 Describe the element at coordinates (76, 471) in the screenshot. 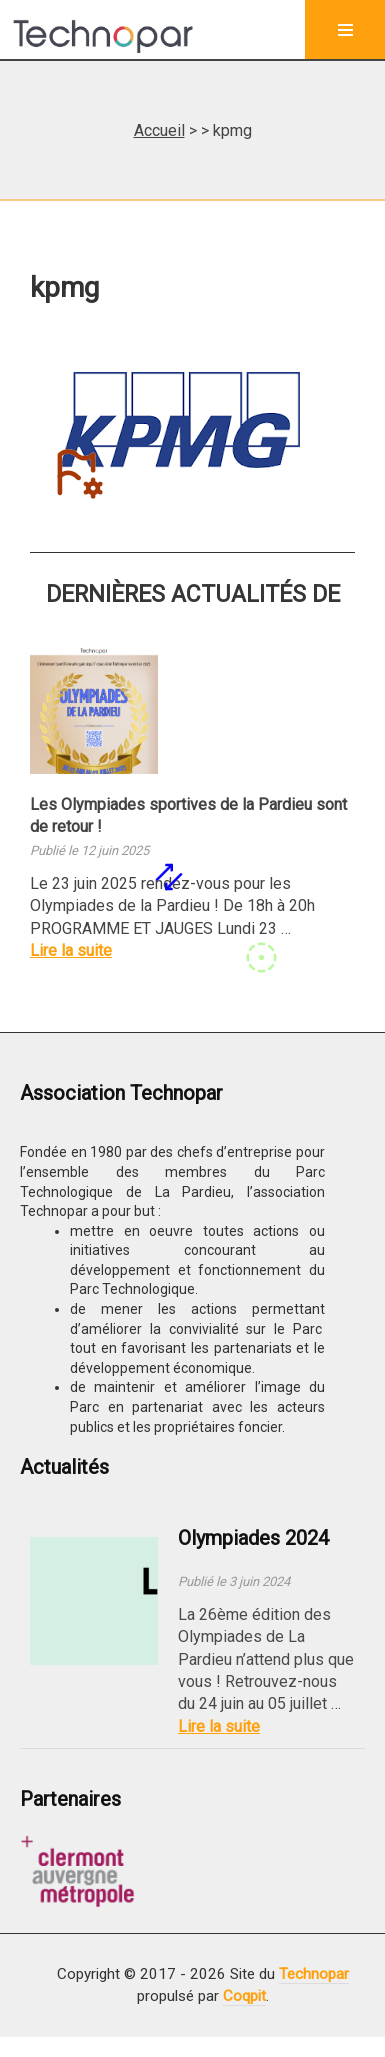

I see `configure flag or milestone settings` at that location.